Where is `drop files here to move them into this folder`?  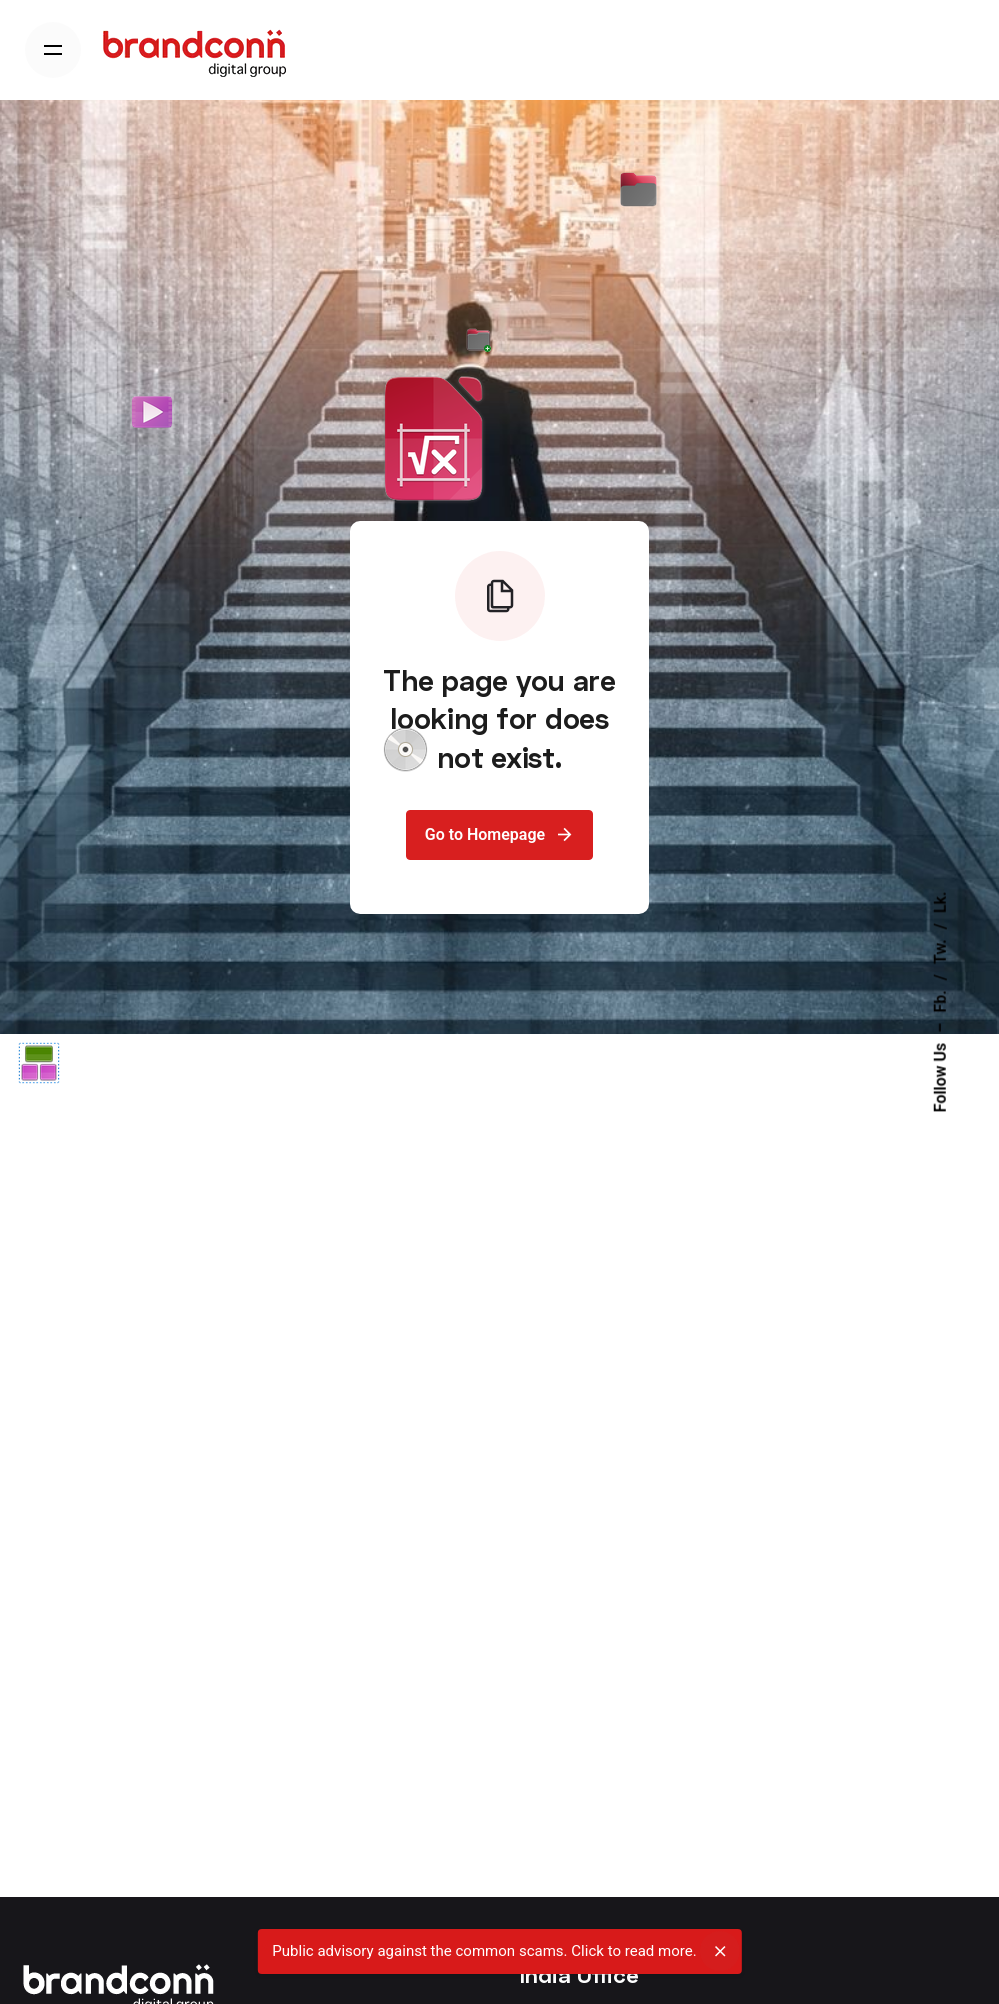 drop files here to move them into this folder is located at coordinates (638, 189).